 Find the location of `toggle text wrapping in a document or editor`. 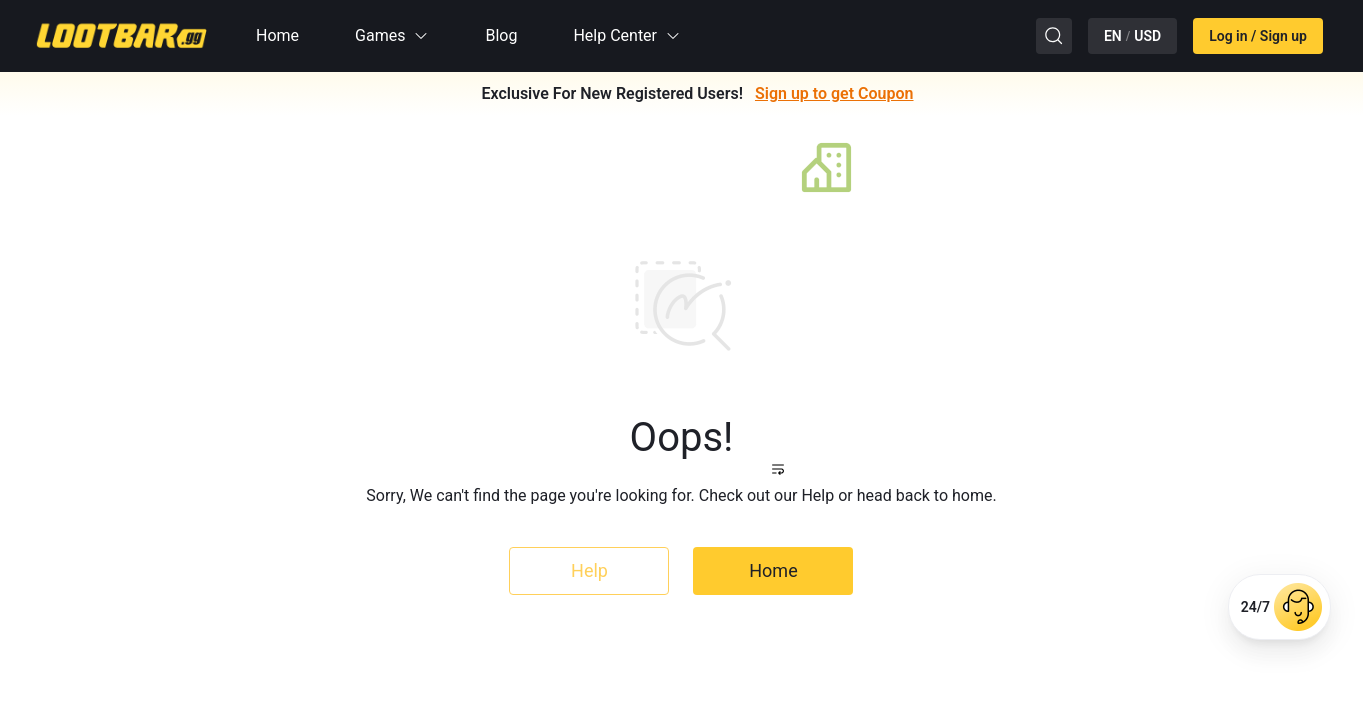

toggle text wrapping in a document or editor is located at coordinates (778, 469).